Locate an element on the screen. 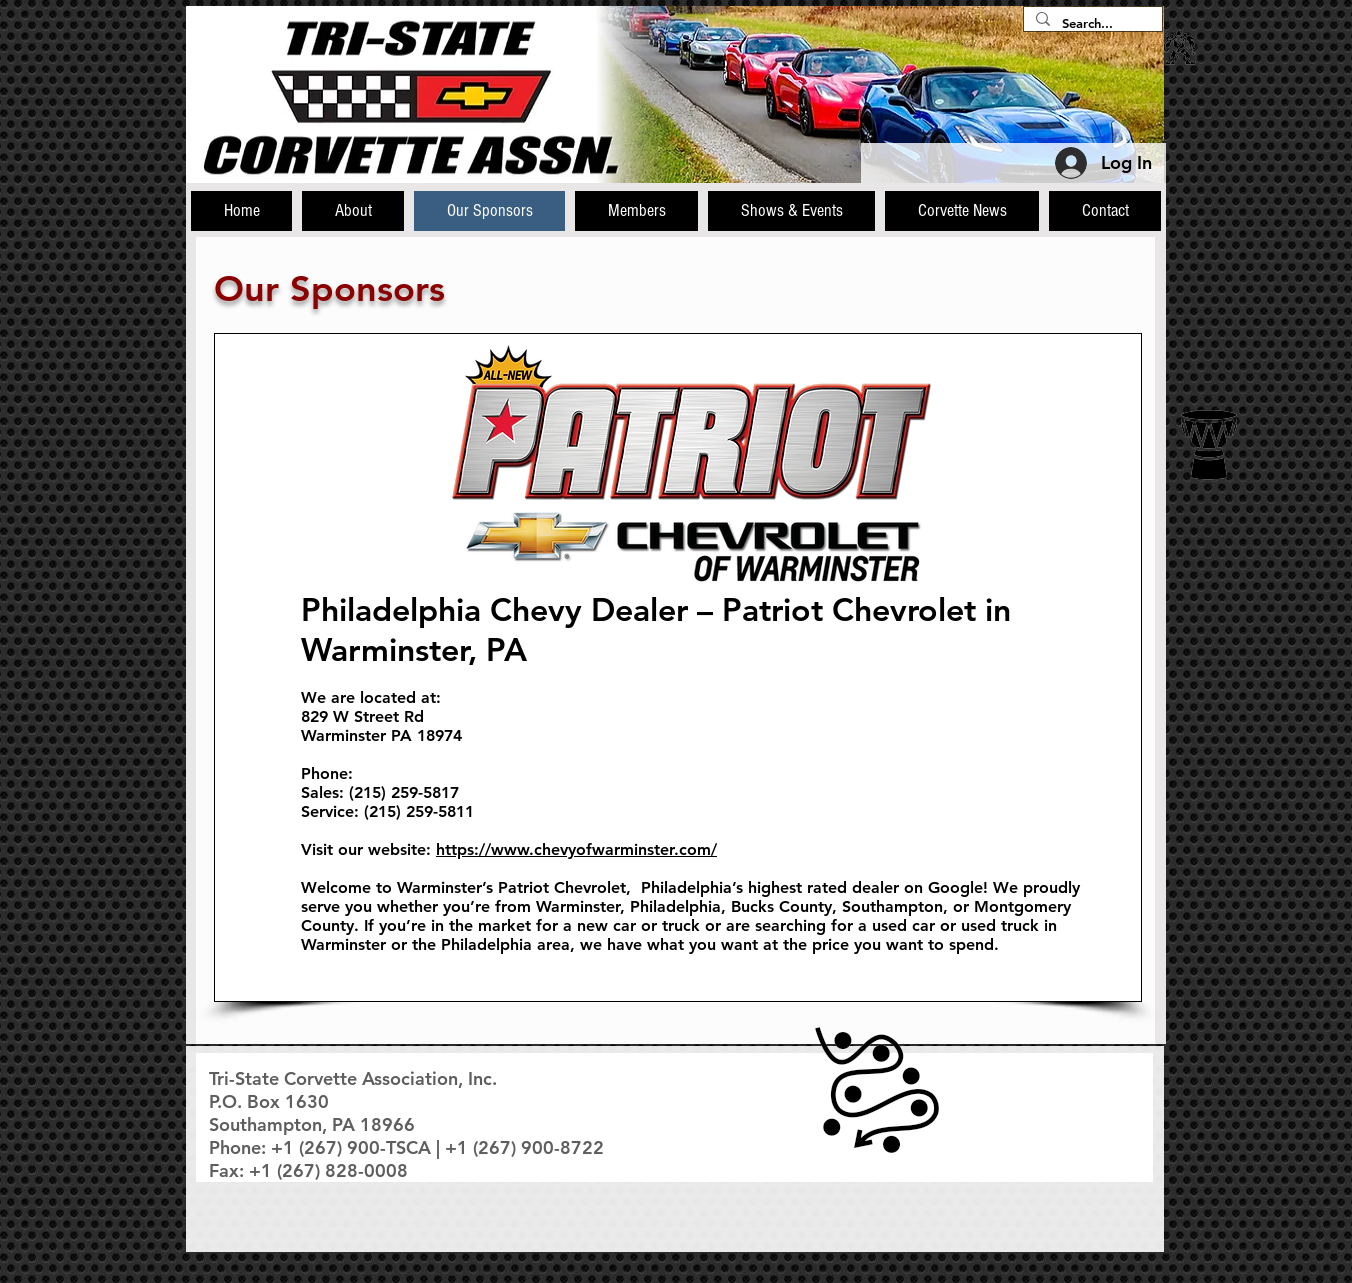  navigate a slalom or obstacle course is located at coordinates (877, 1090).